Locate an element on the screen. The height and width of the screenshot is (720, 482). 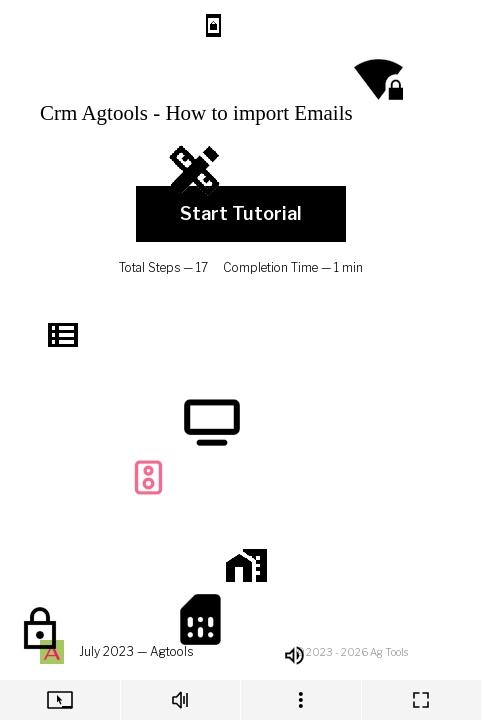
access design tools or editing services is located at coordinates (194, 170).